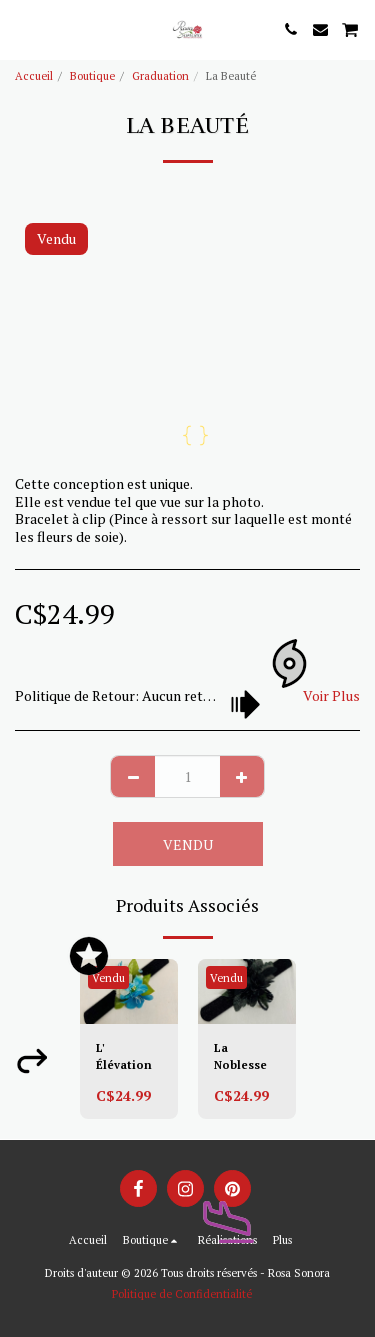 The width and height of the screenshot is (375, 1337). Describe the element at coordinates (33, 1061) in the screenshot. I see `forward a message or email` at that location.